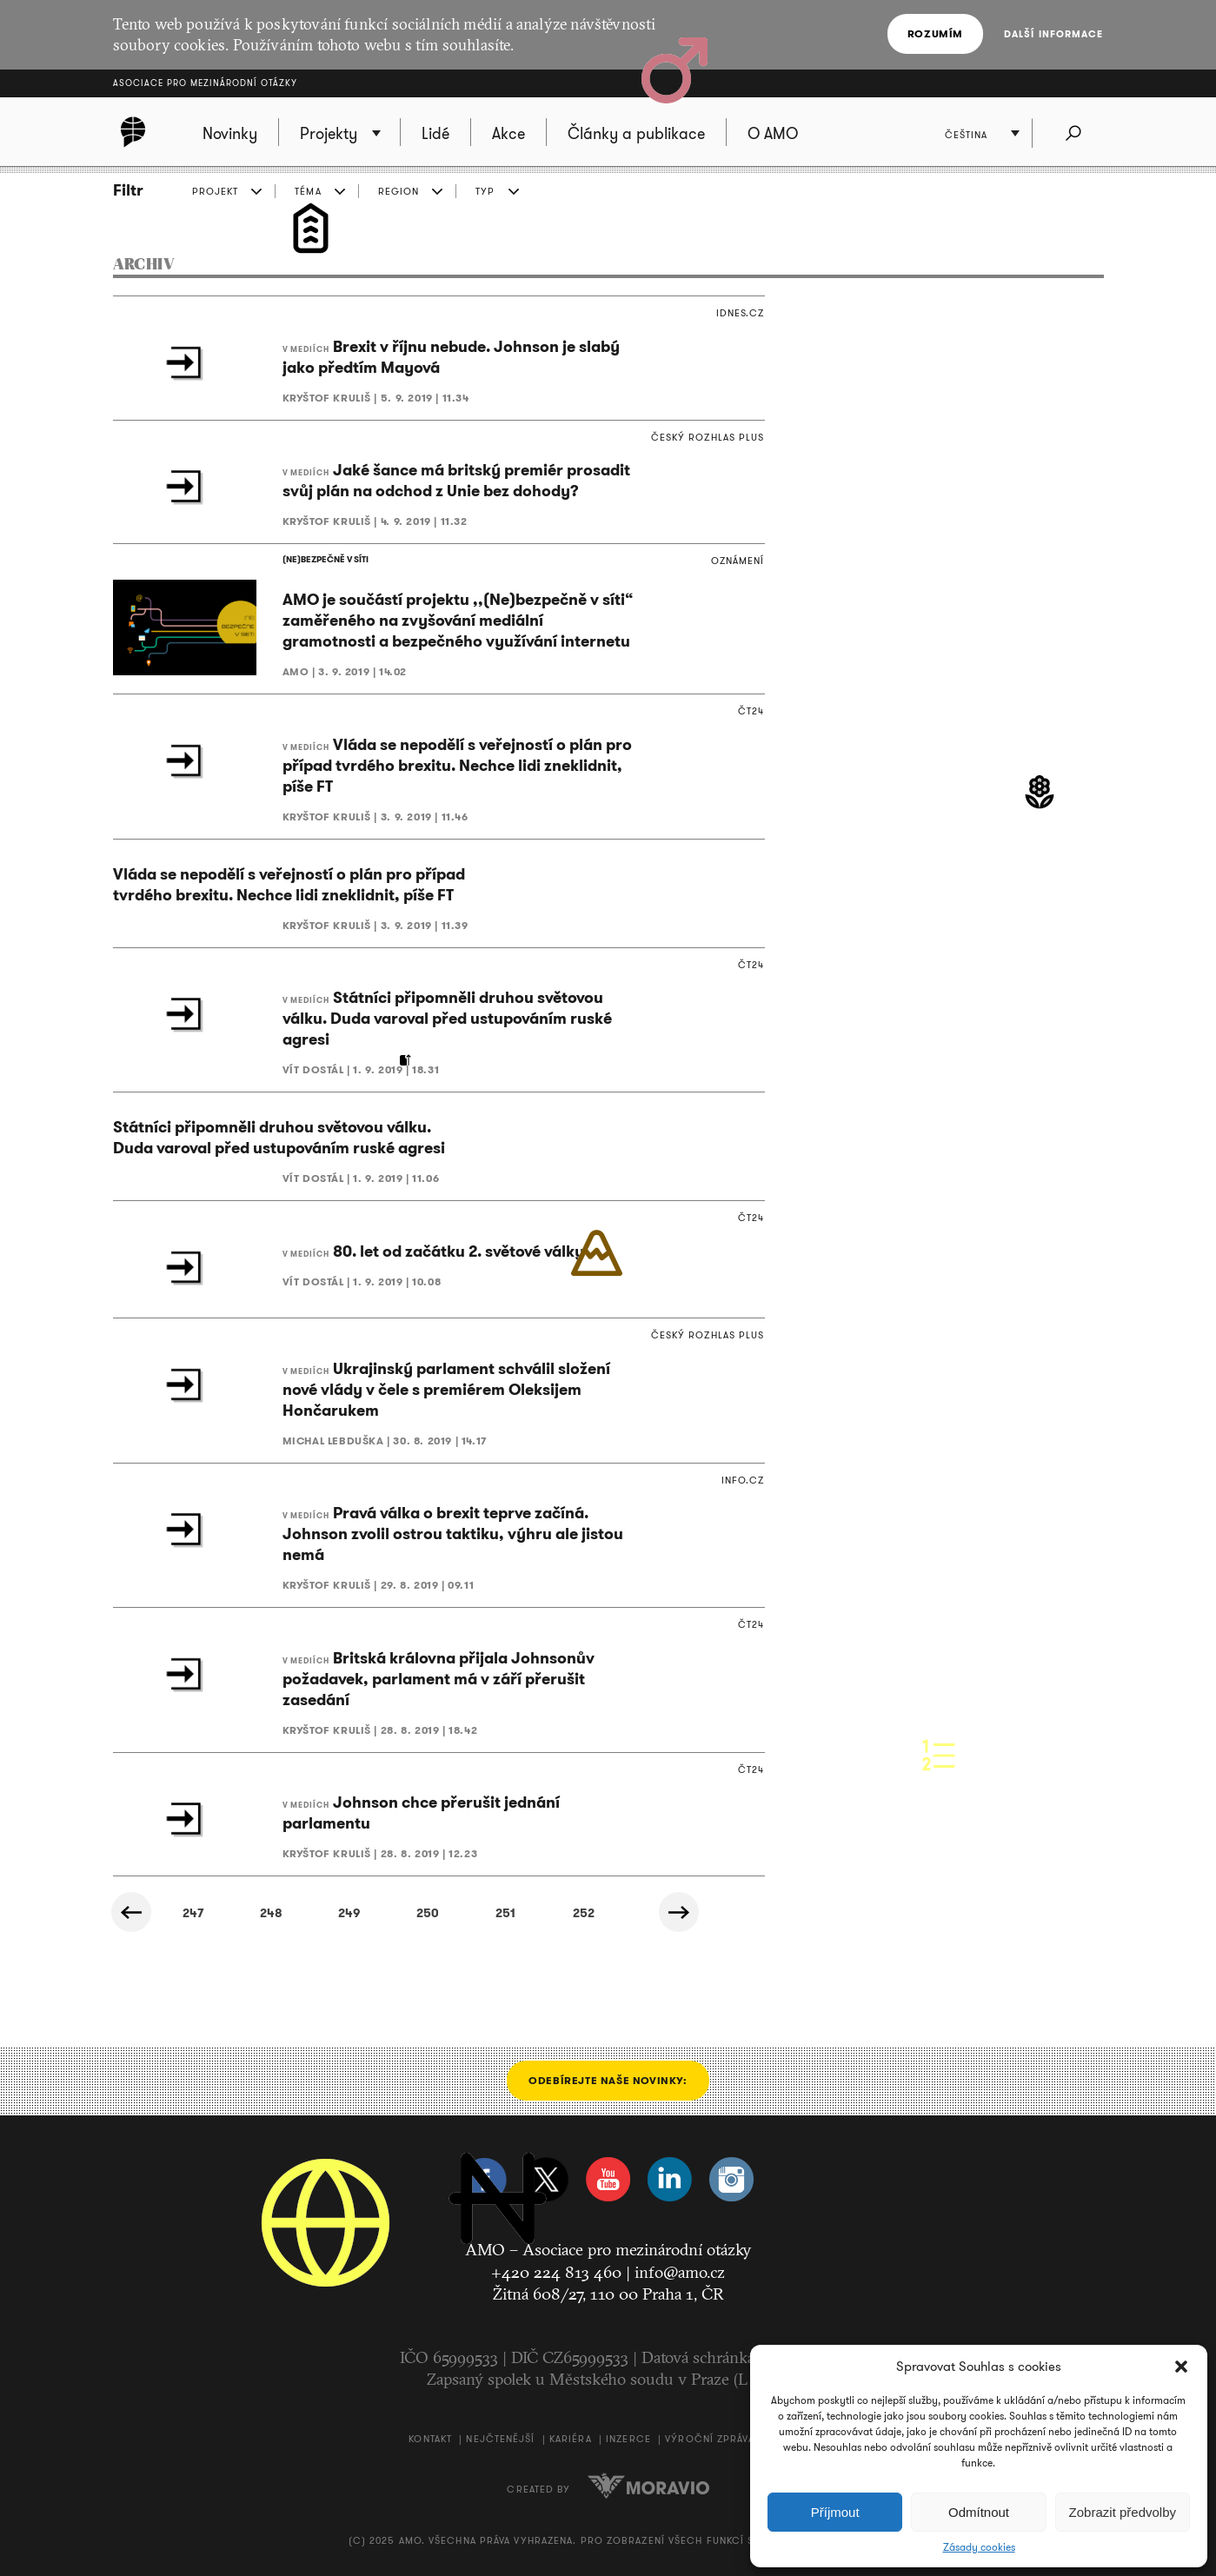 Image resolution: width=1216 pixels, height=2576 pixels. What do you see at coordinates (674, 70) in the screenshot?
I see `indicates male gender selection` at bounding box center [674, 70].